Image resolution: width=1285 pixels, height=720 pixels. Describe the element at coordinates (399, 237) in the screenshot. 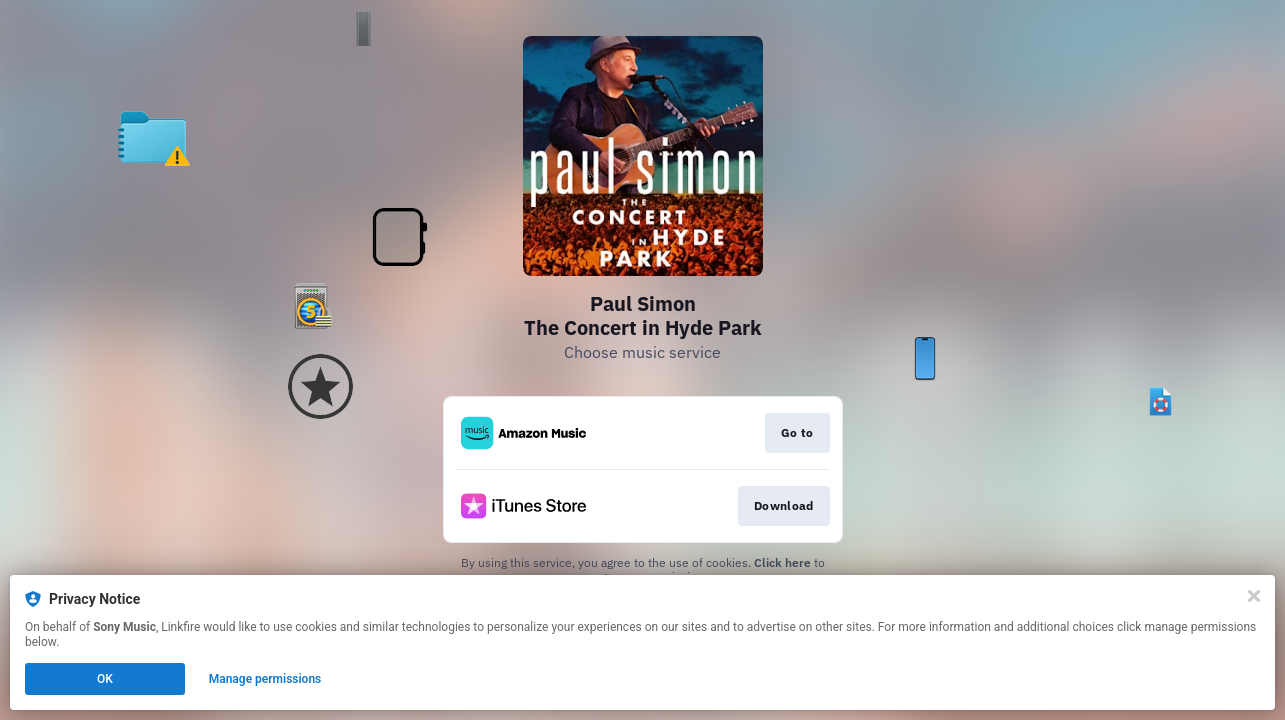

I see `view connected Apple Watch in sidebar` at that location.